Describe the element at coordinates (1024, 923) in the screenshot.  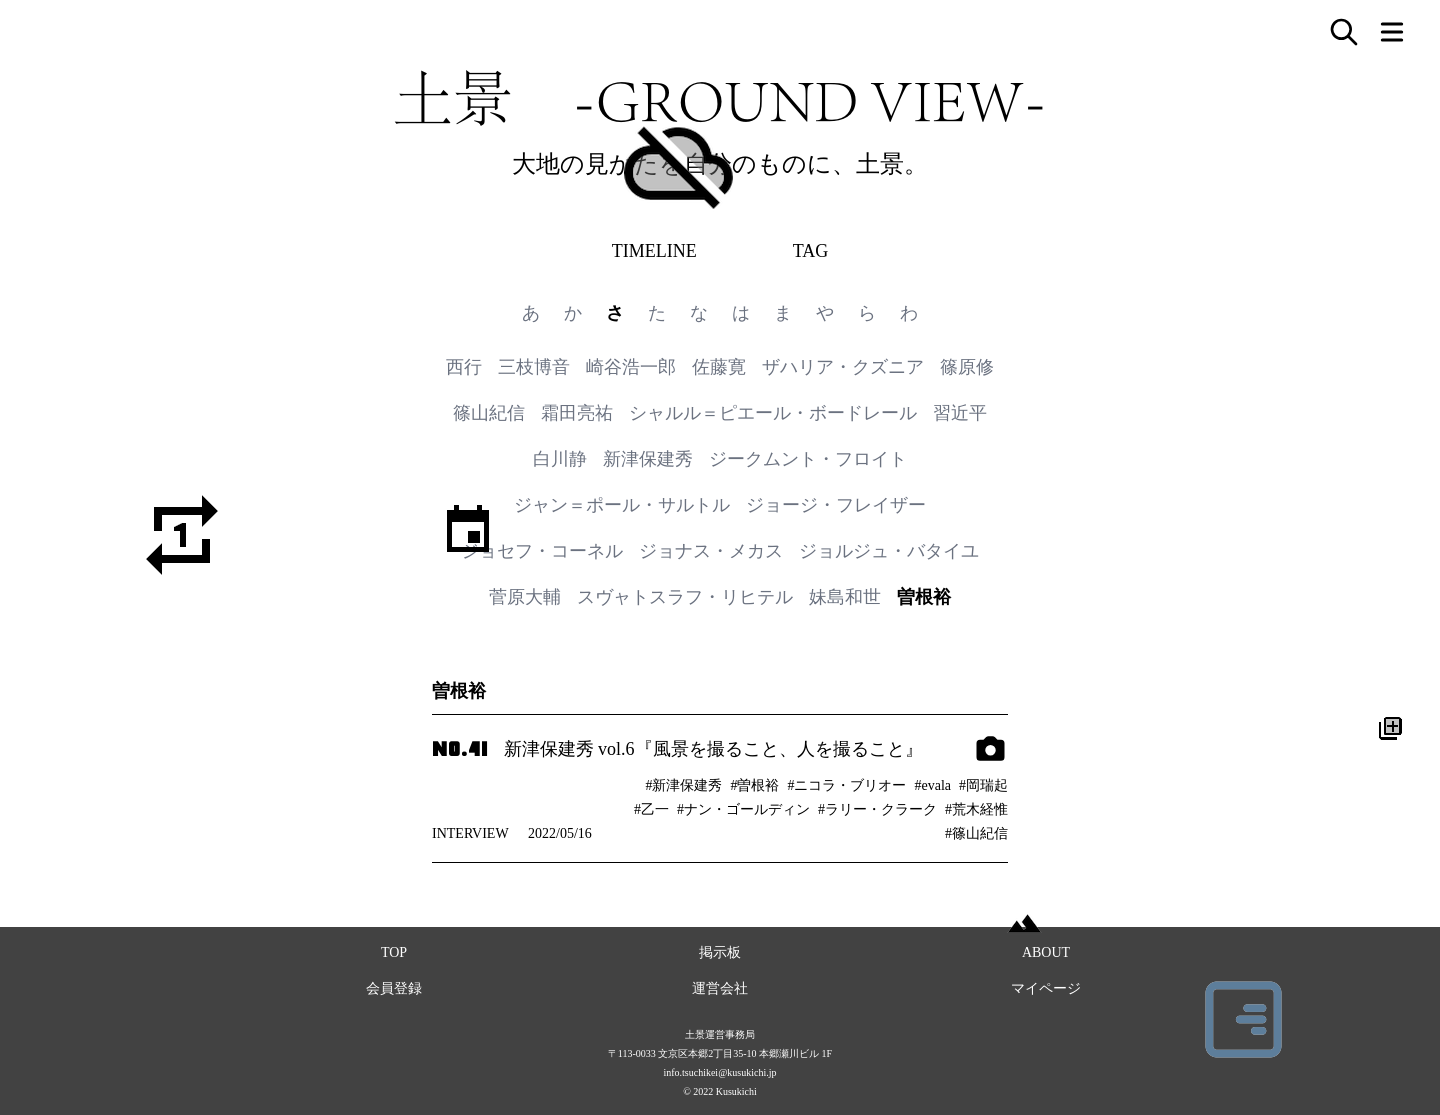
I see `filter photos by landscape or mountain scenery` at that location.